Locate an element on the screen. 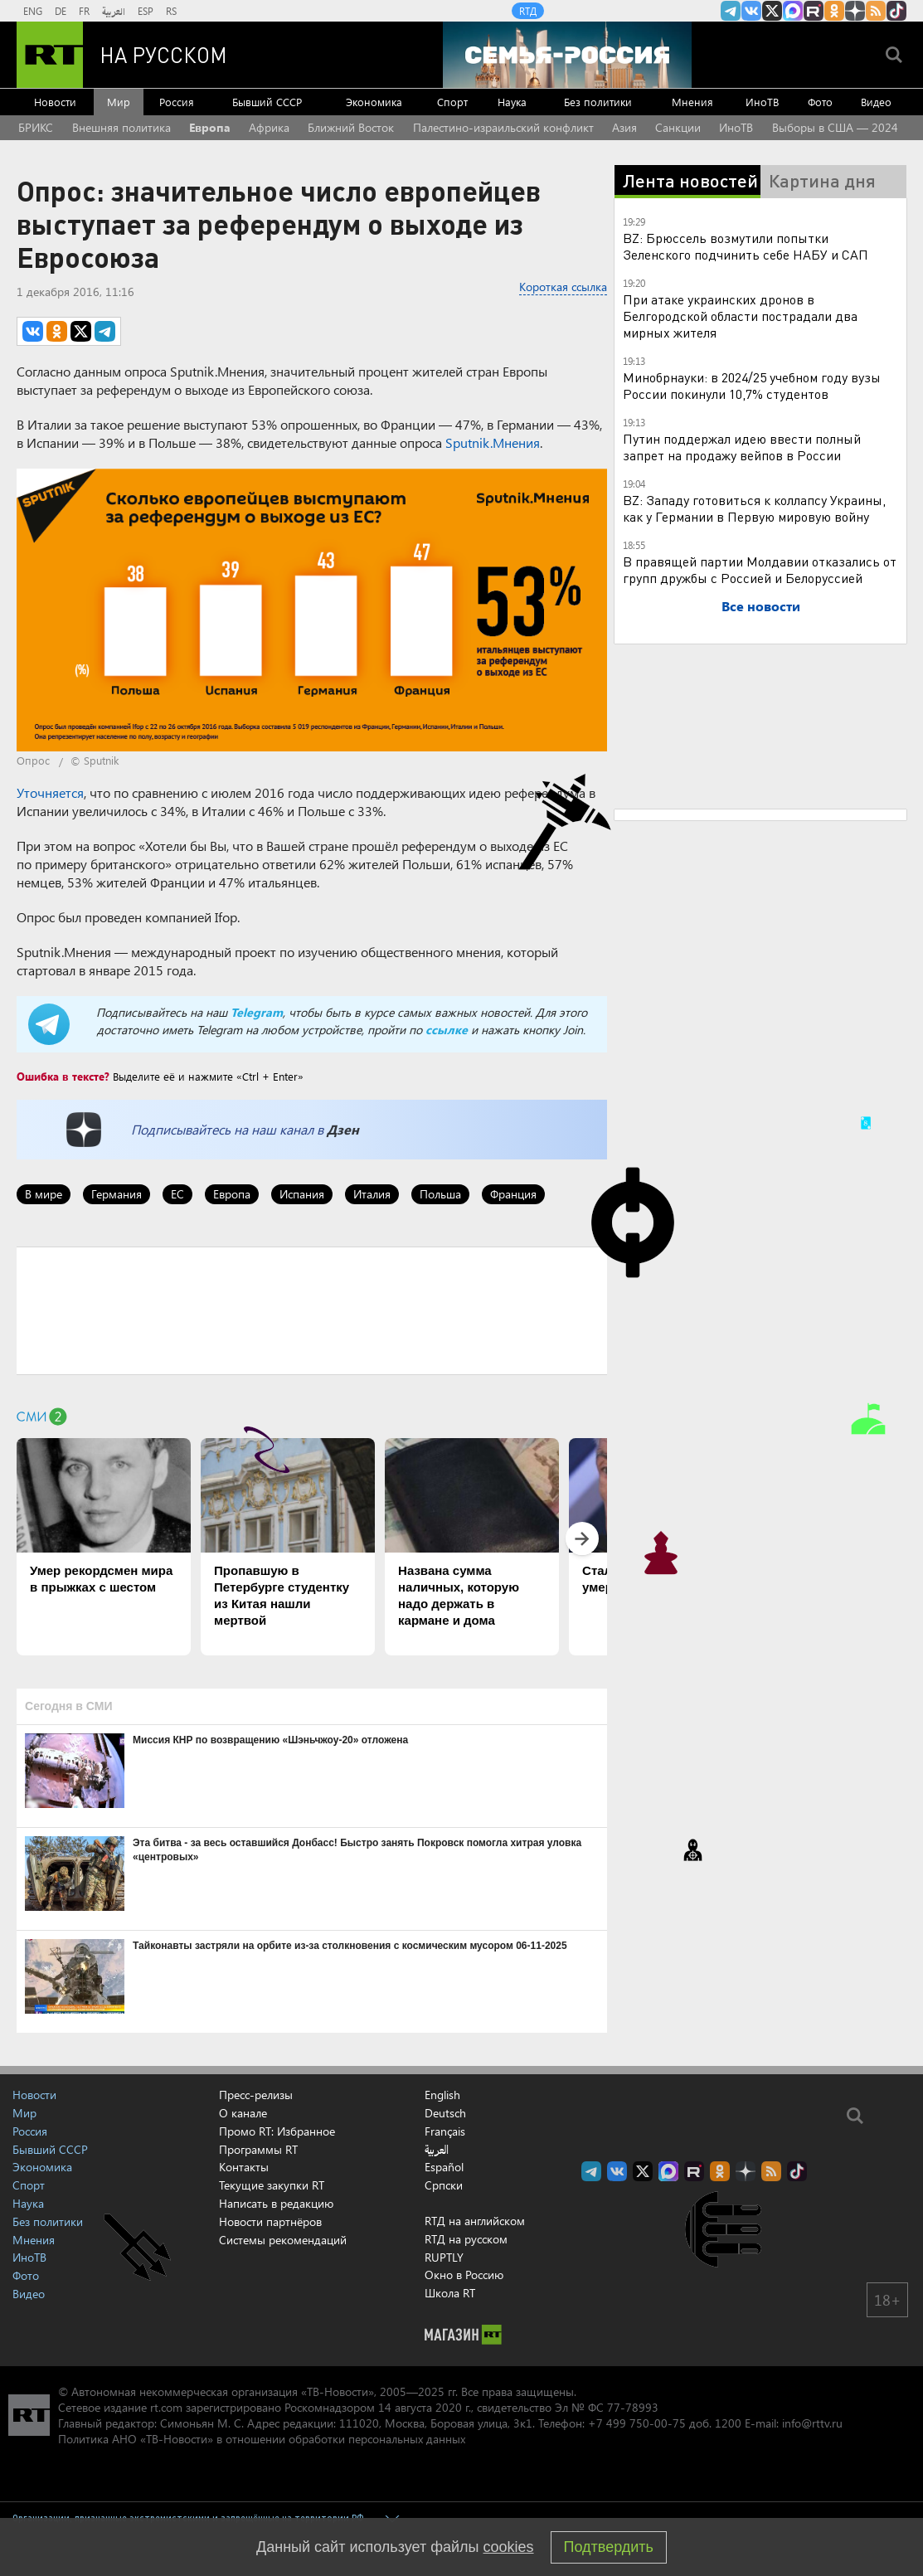 Image resolution: width=923 pixels, height=2576 pixels. select warhammer as your weapon is located at coordinates (566, 820).